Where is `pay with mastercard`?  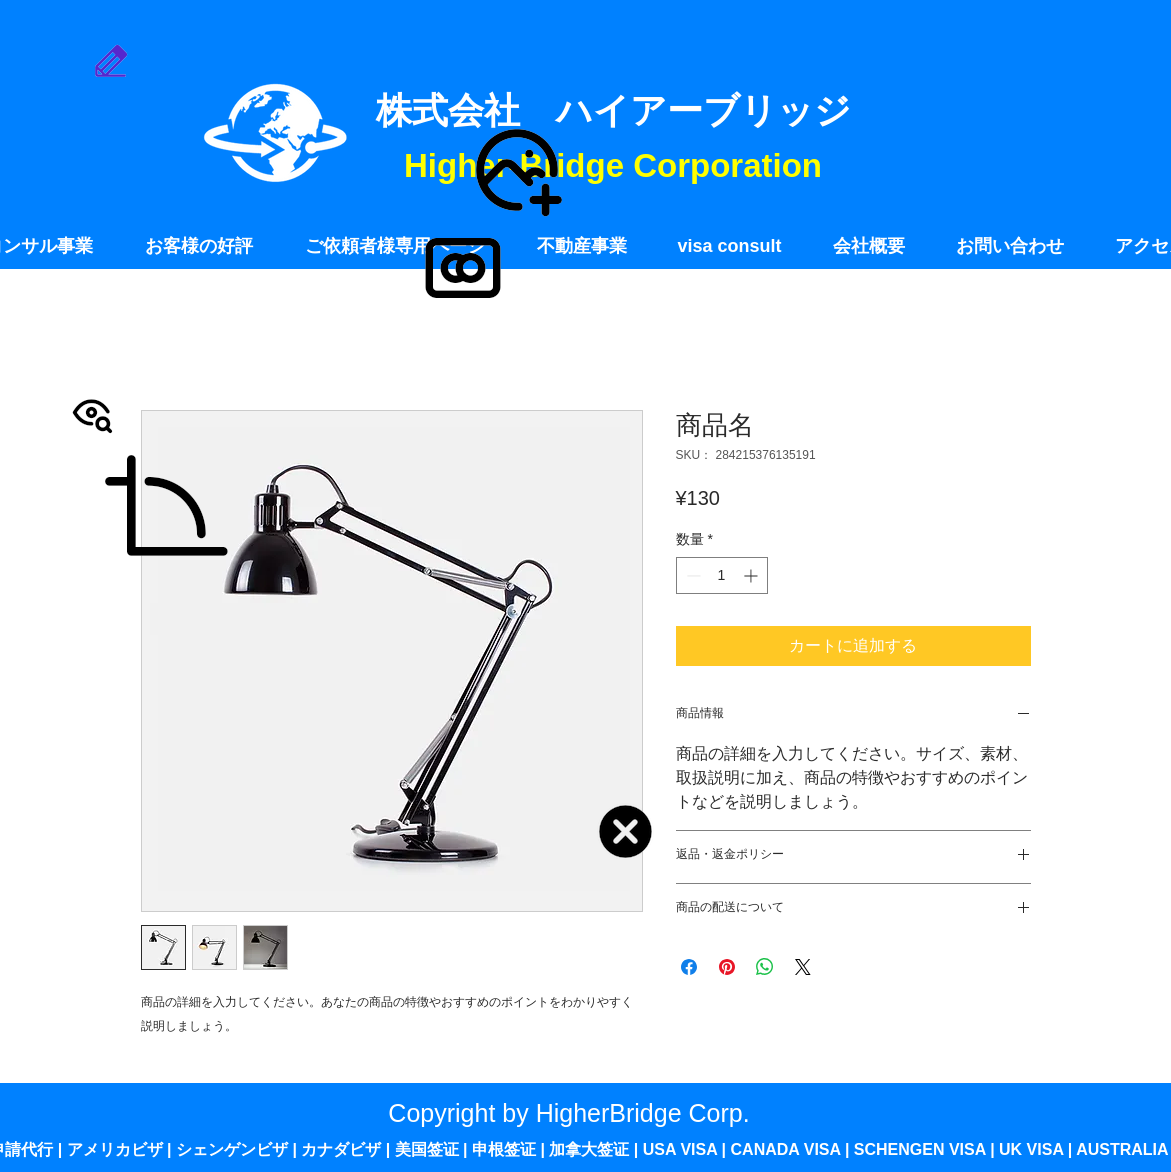 pay with mastercard is located at coordinates (463, 268).